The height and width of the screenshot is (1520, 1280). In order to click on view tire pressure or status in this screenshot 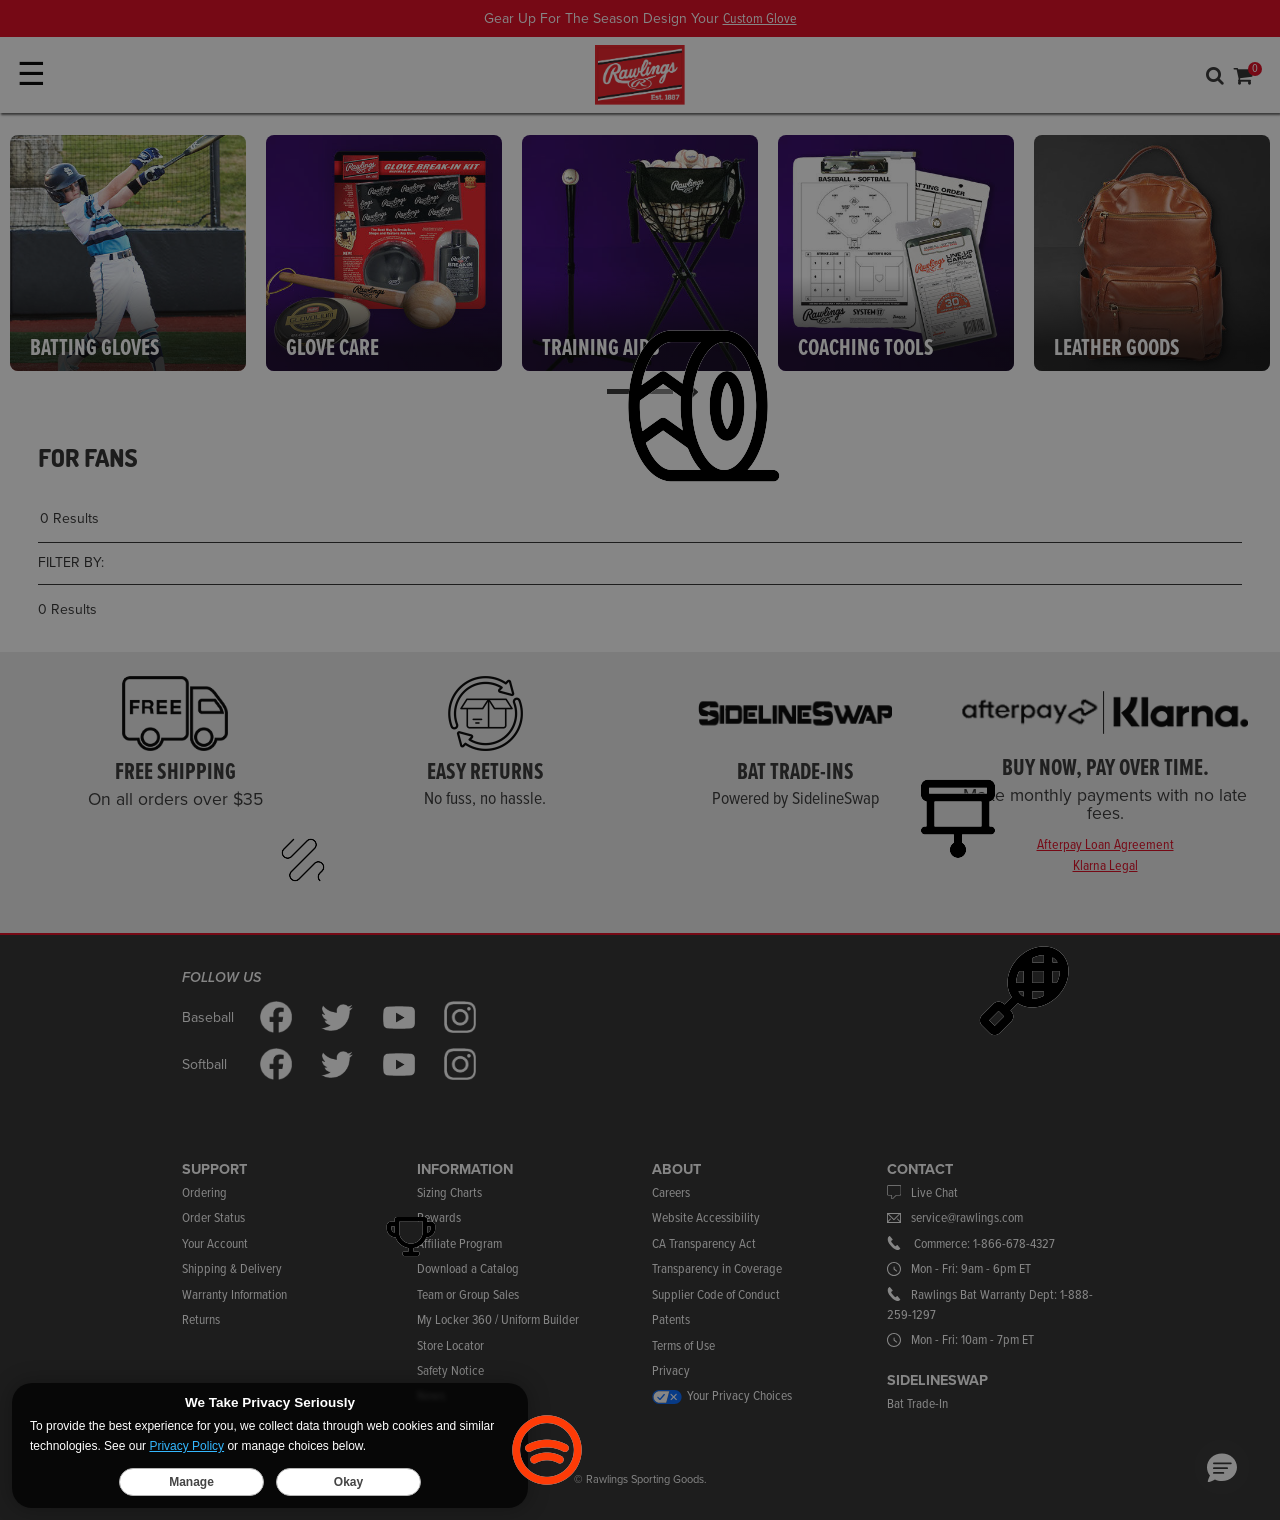, I will do `click(698, 406)`.